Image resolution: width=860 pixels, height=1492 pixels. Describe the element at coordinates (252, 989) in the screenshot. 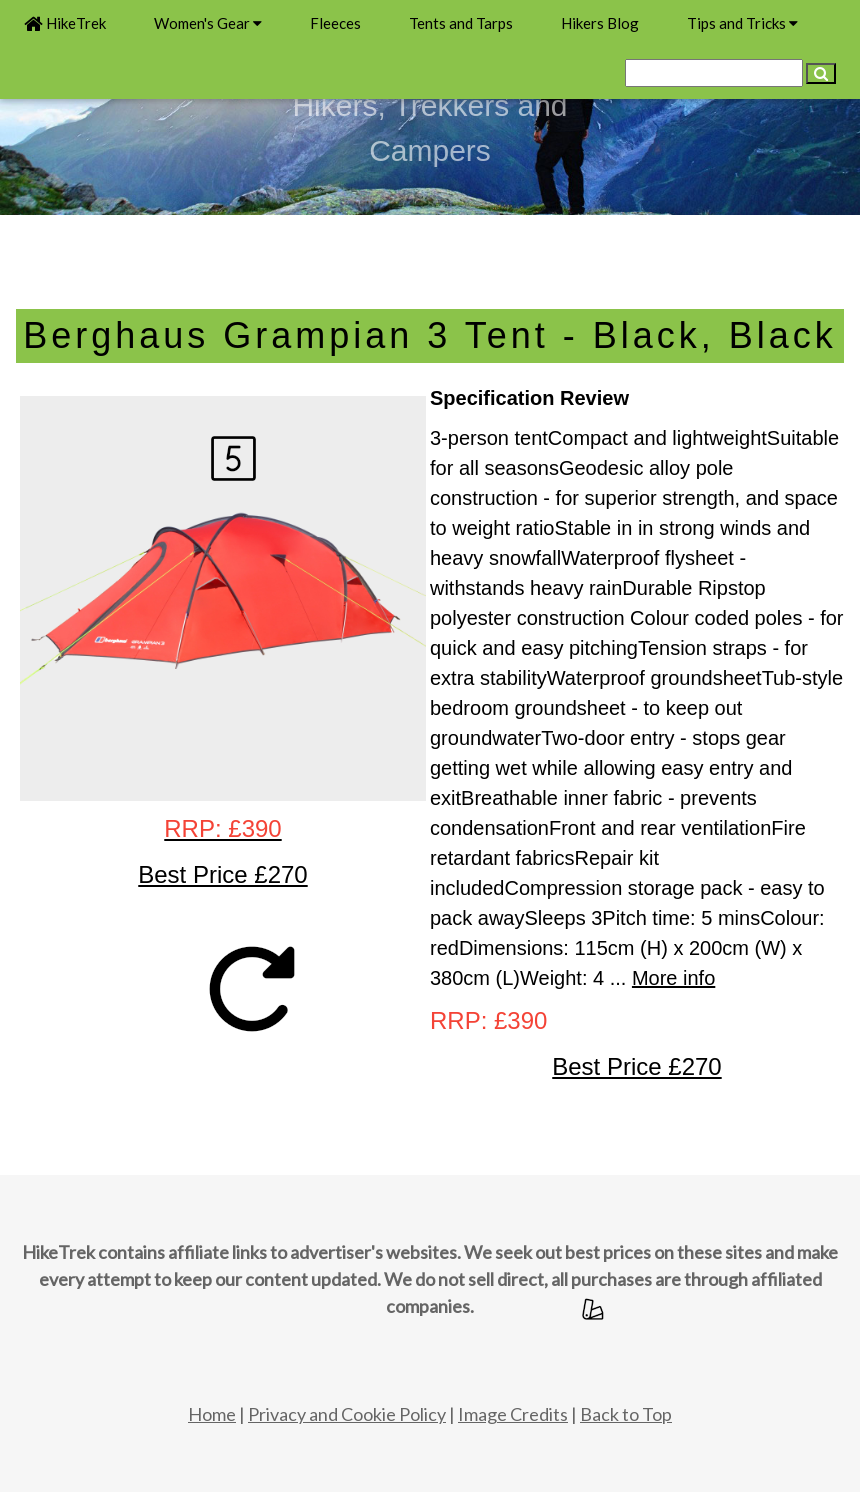

I see `redo the last action` at that location.